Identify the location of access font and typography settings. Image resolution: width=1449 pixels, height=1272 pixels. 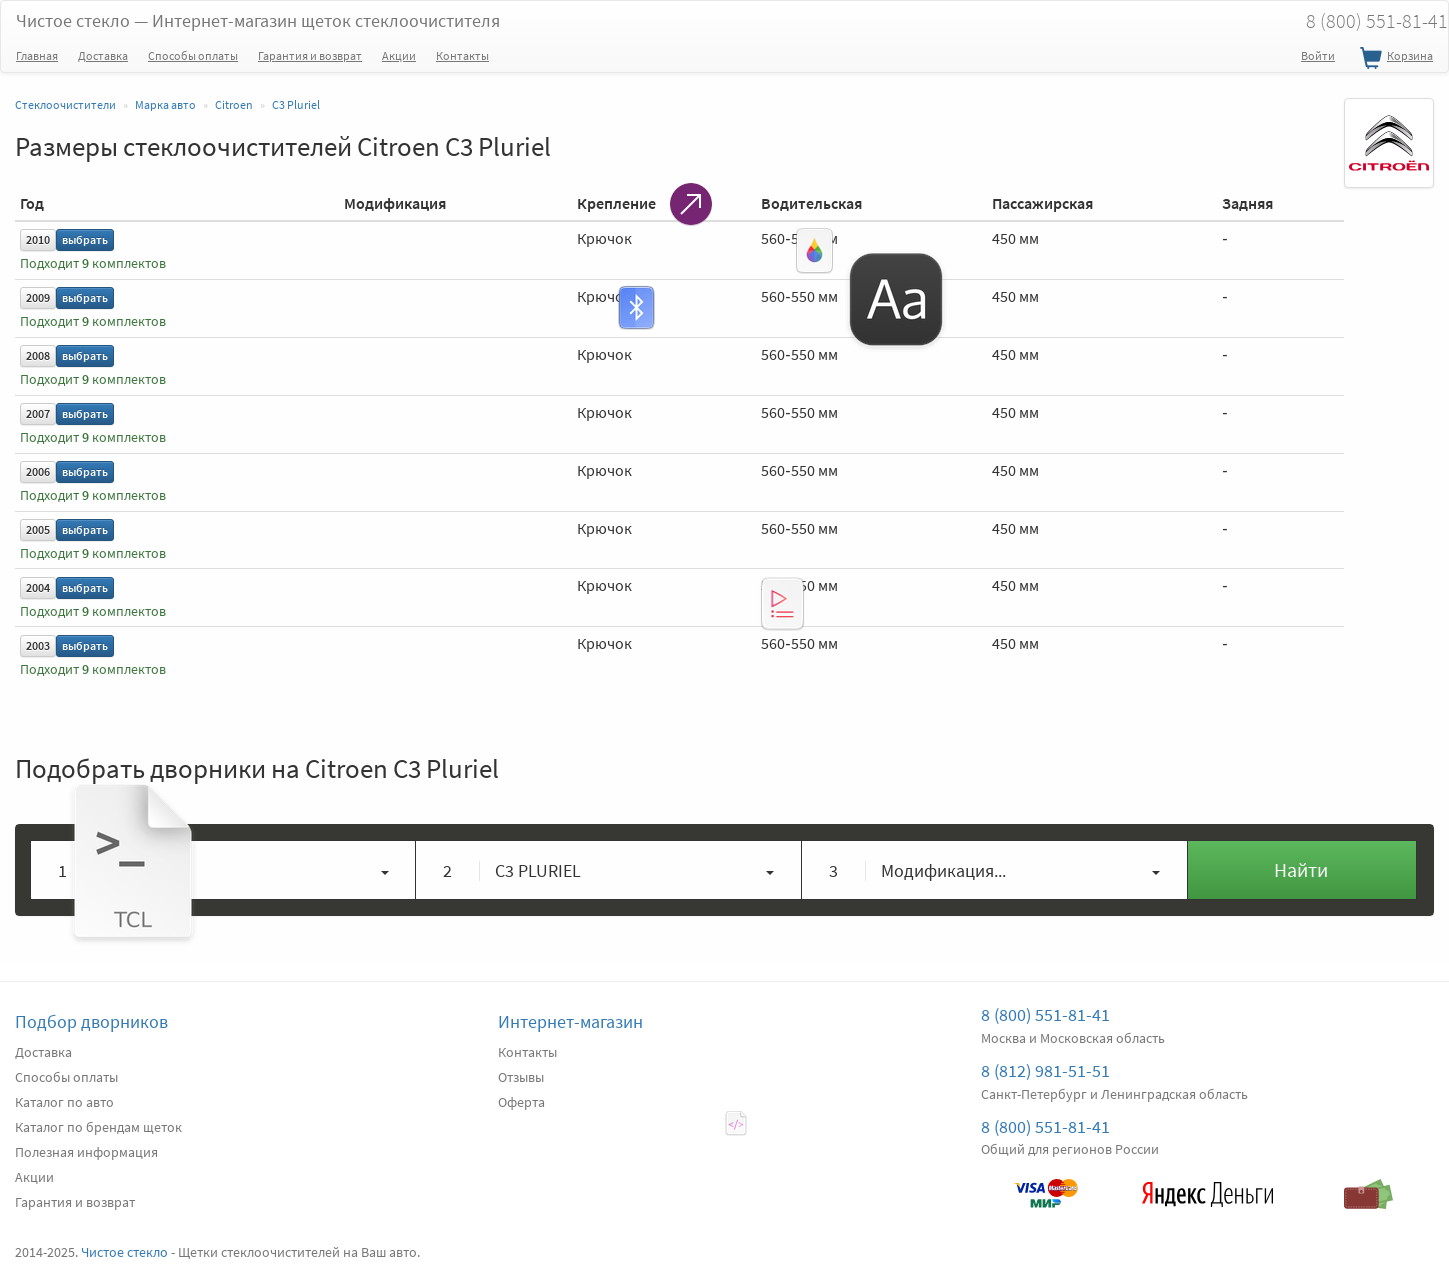
(896, 301).